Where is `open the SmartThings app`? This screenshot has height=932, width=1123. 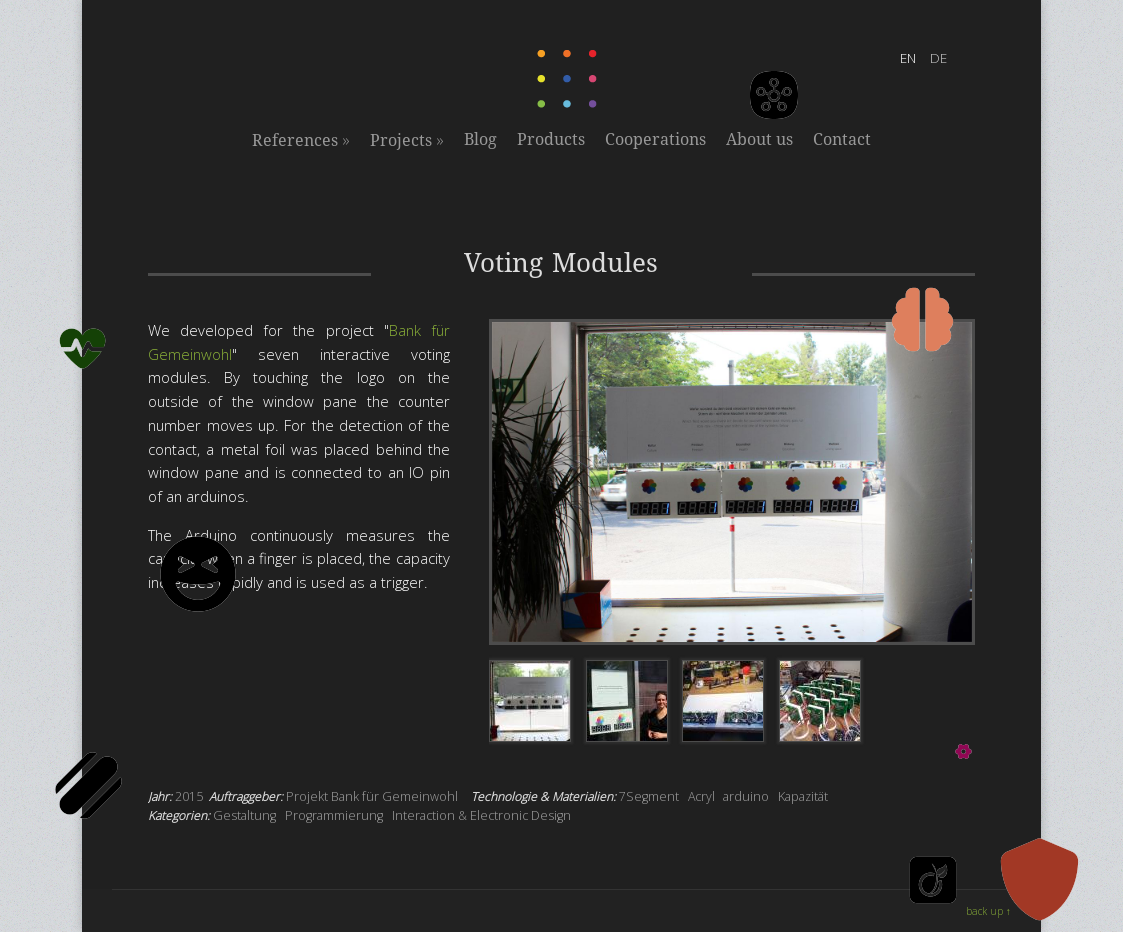 open the SmartThings app is located at coordinates (774, 95).